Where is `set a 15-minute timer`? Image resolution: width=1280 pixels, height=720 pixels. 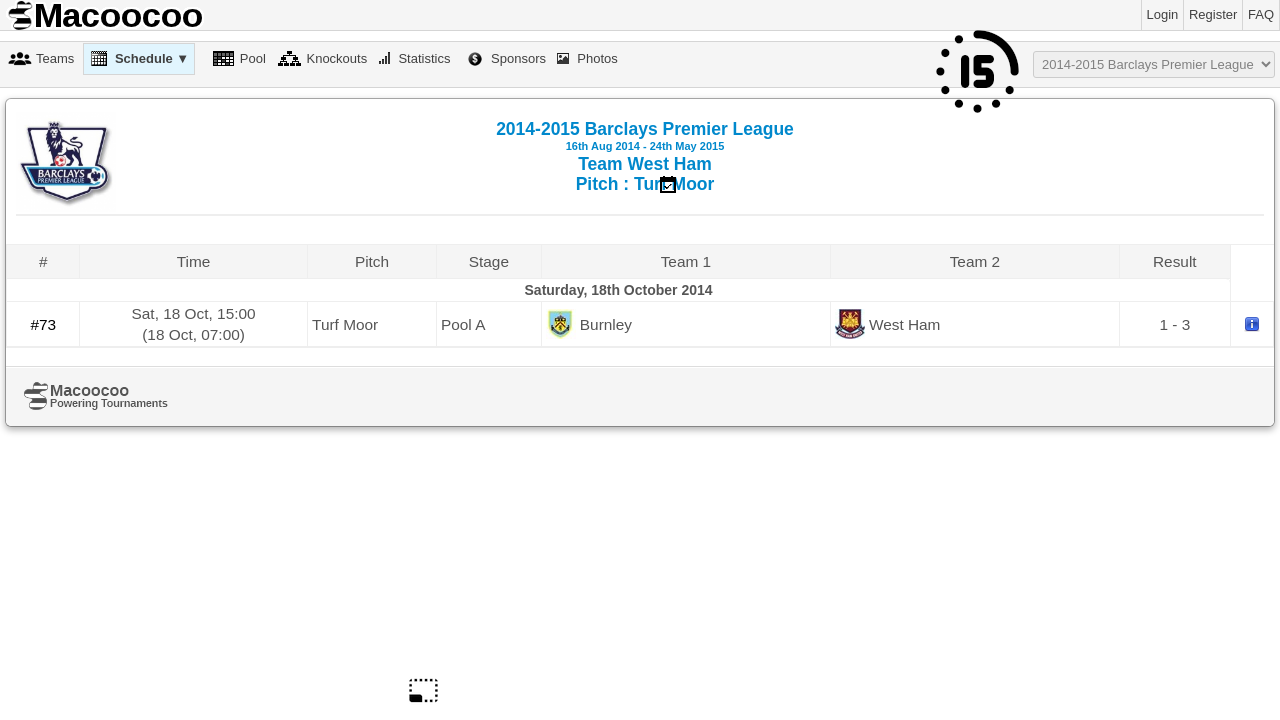 set a 15-minute timer is located at coordinates (977, 71).